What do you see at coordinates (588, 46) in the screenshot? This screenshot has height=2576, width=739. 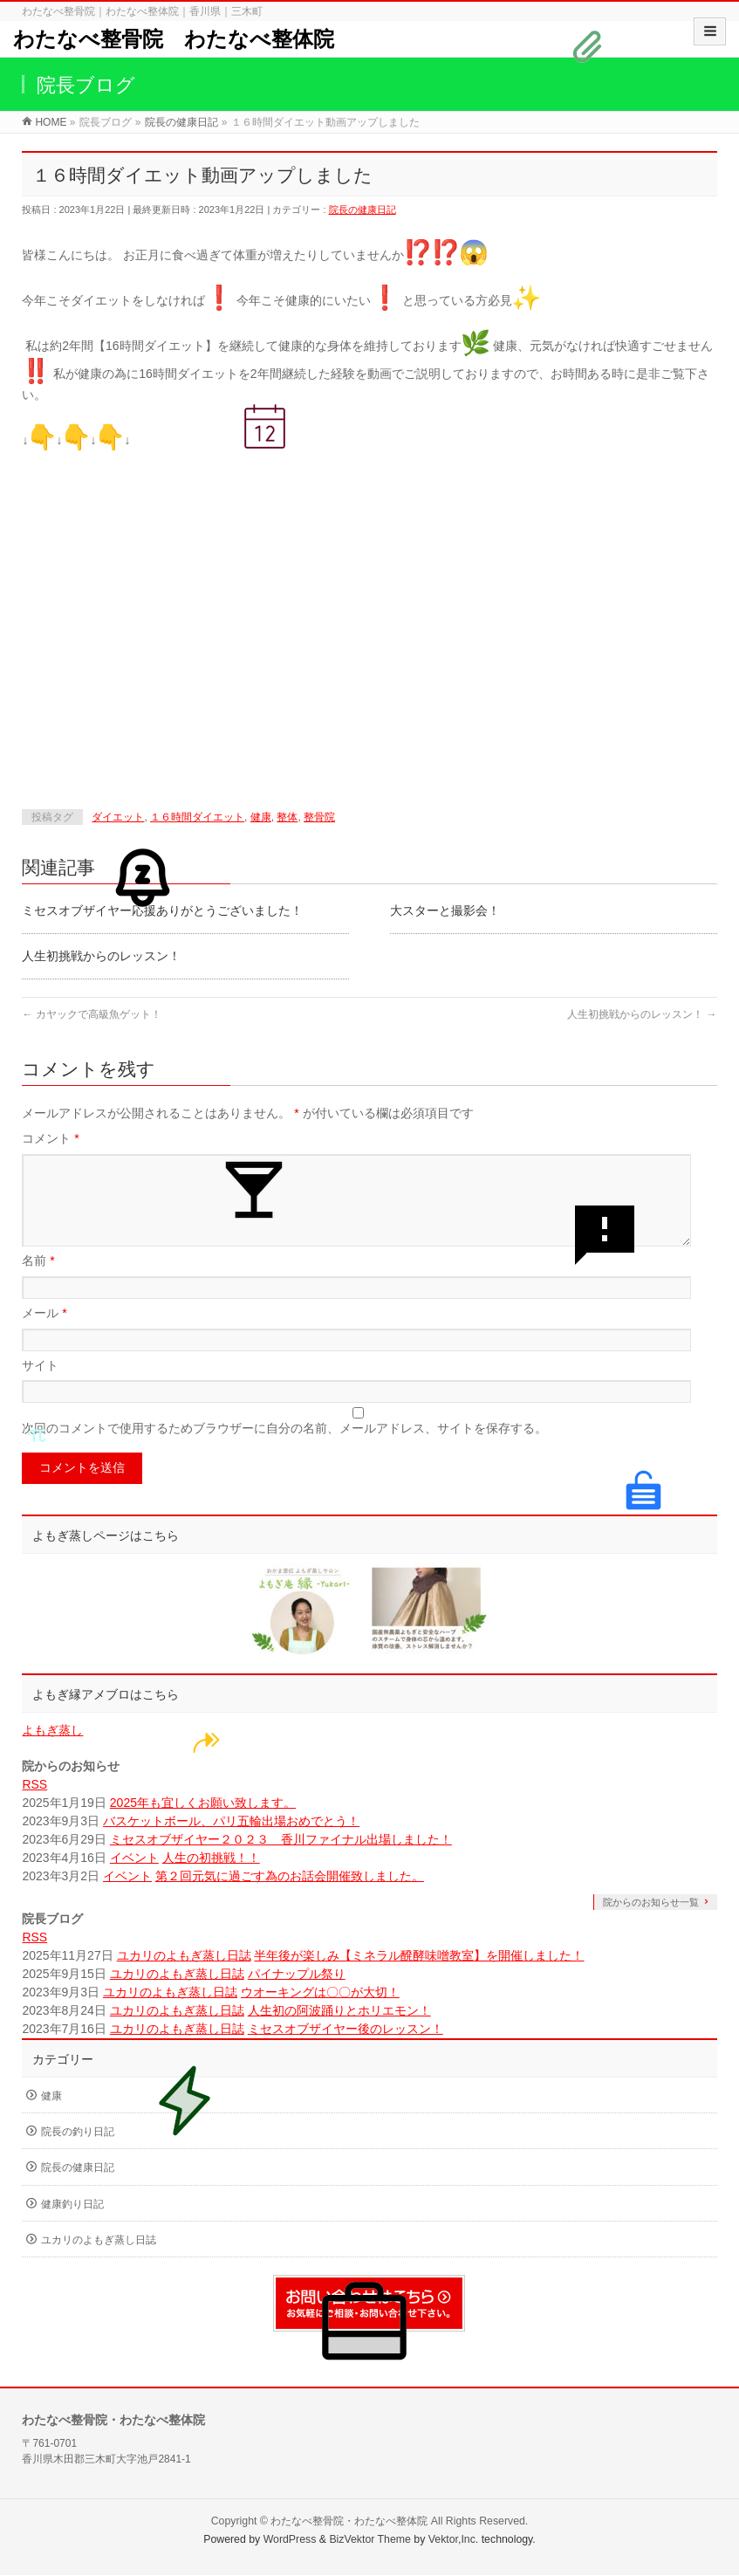 I see `attach a file to your message` at bounding box center [588, 46].